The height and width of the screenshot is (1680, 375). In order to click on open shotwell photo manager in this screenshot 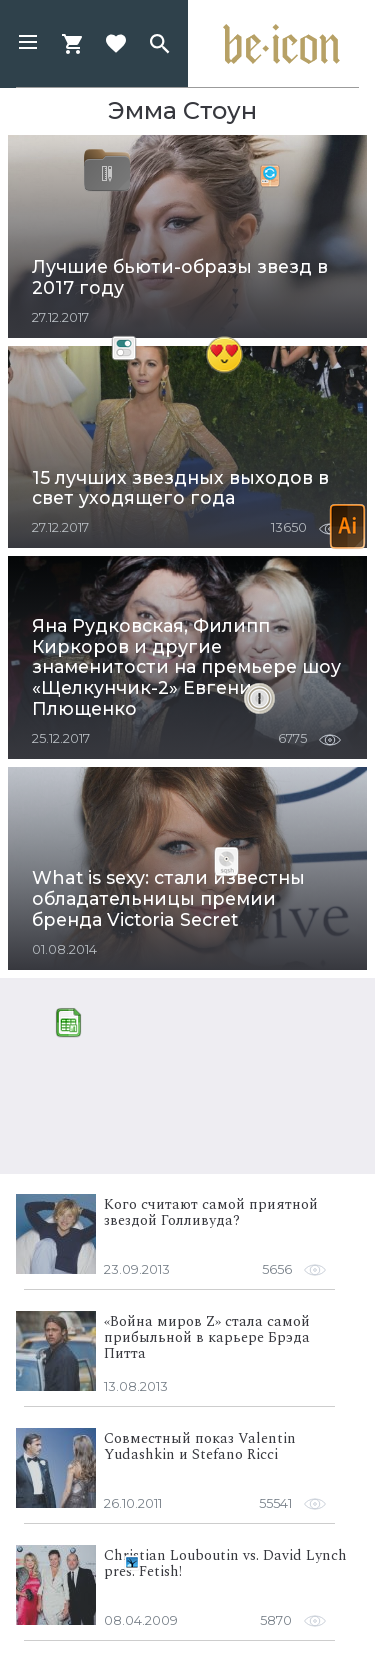, I will do `click(132, 1563)`.